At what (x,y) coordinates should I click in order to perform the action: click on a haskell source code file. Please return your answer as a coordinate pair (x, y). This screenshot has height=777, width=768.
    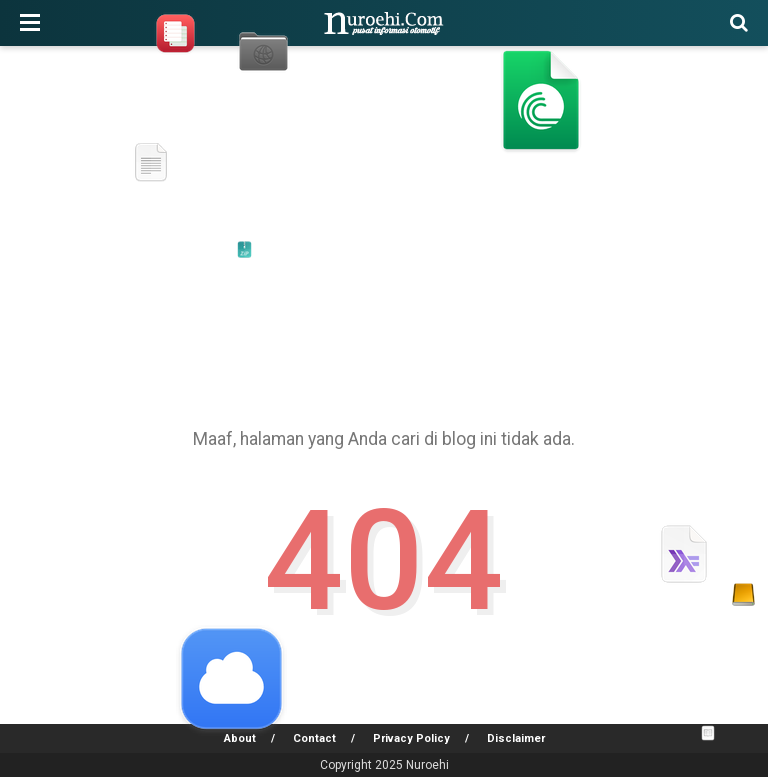
    Looking at the image, I should click on (684, 554).